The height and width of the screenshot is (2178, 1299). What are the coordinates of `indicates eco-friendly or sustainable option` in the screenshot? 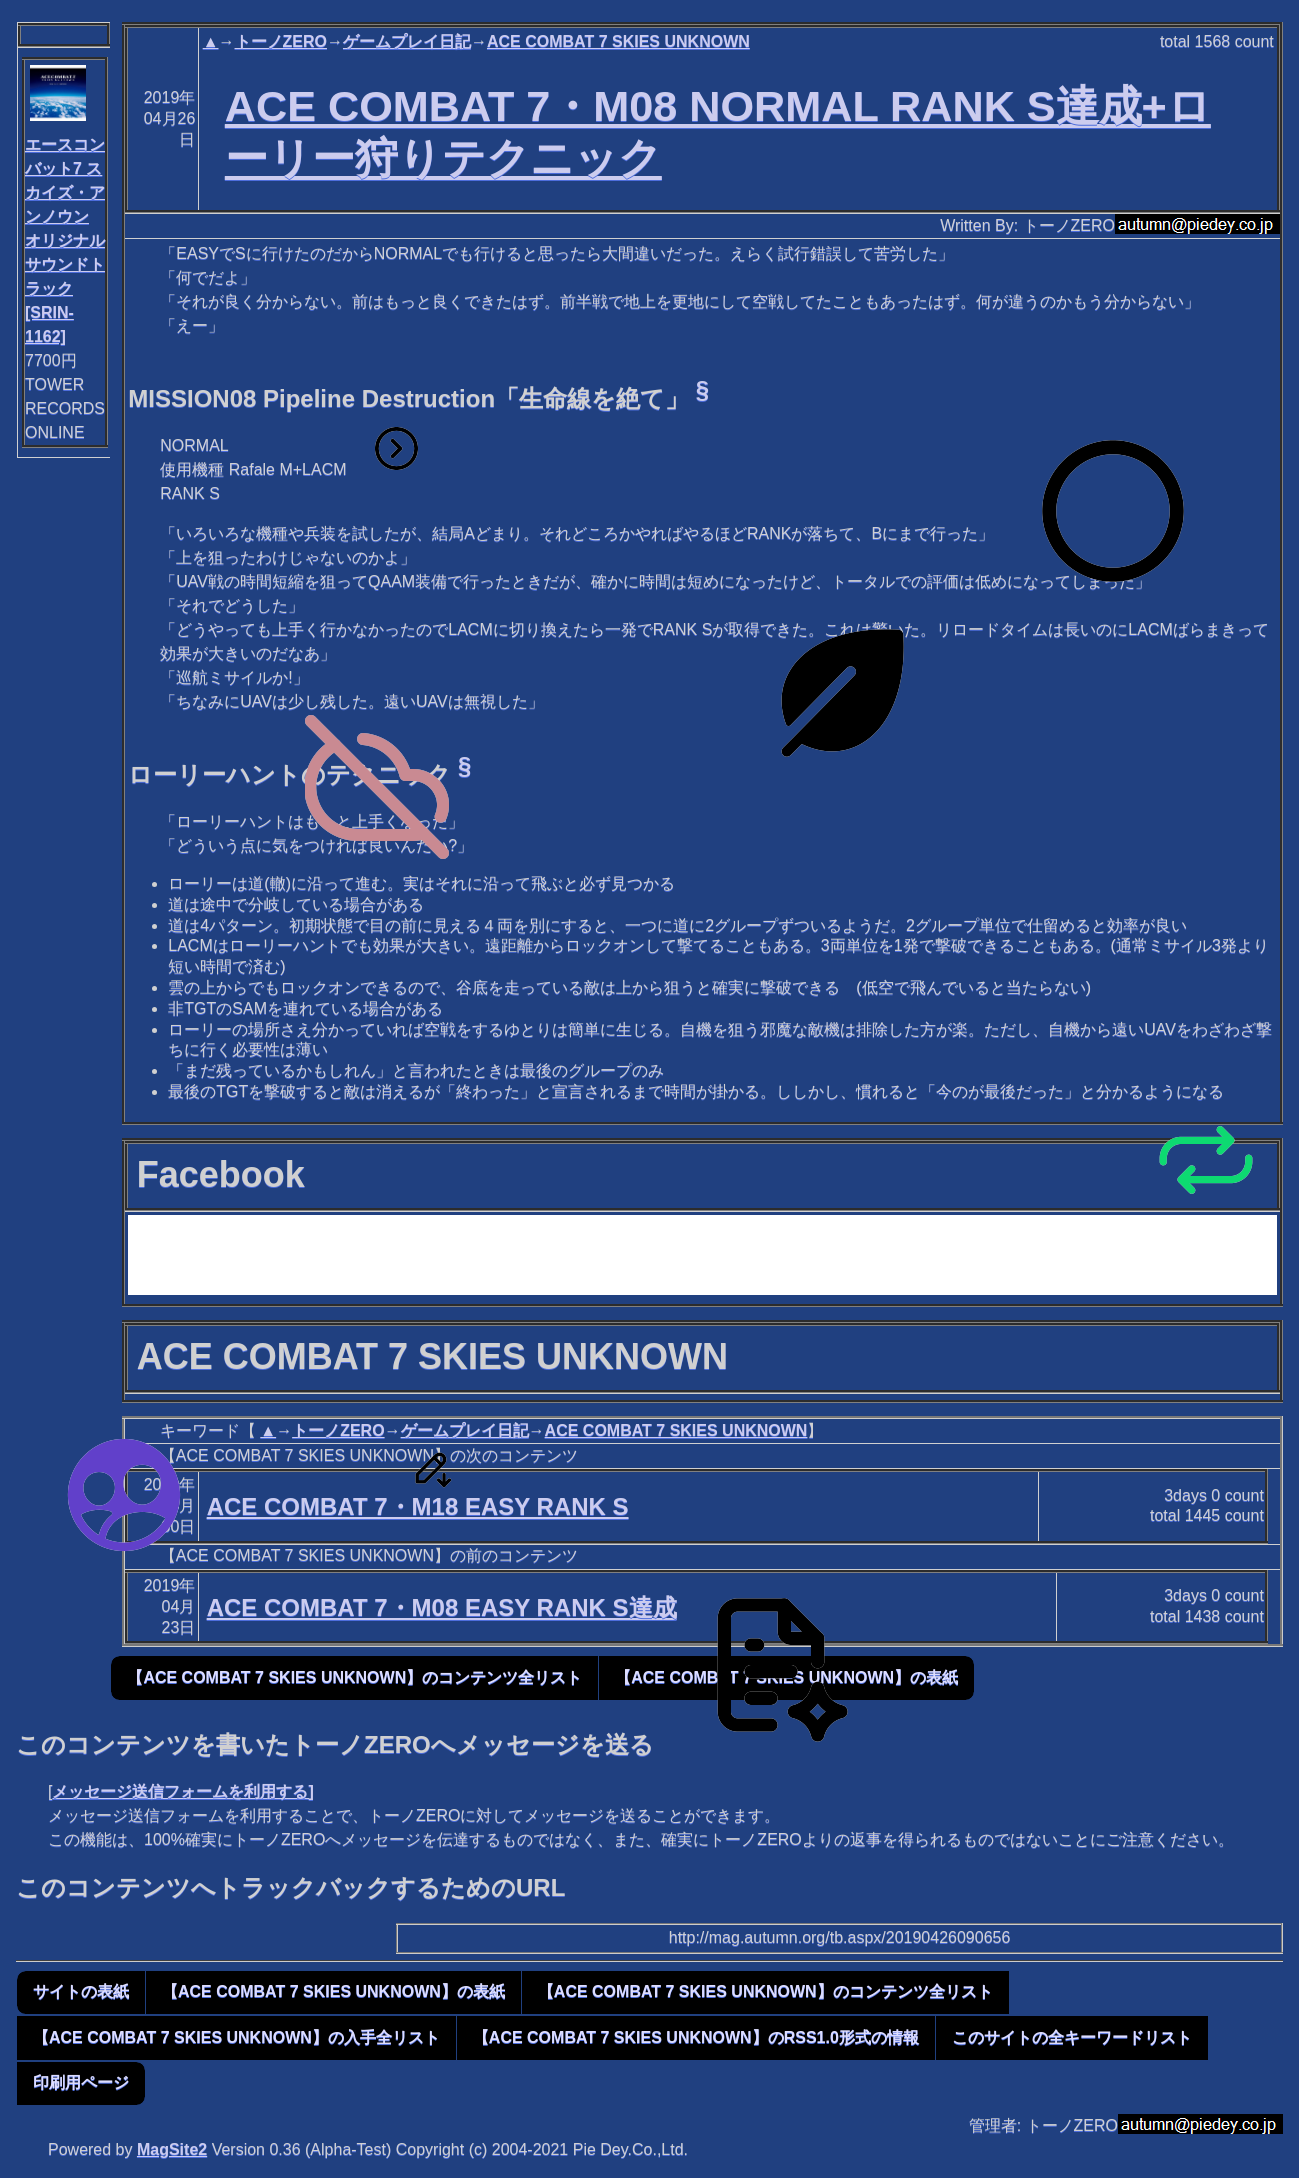 It's located at (840, 693).